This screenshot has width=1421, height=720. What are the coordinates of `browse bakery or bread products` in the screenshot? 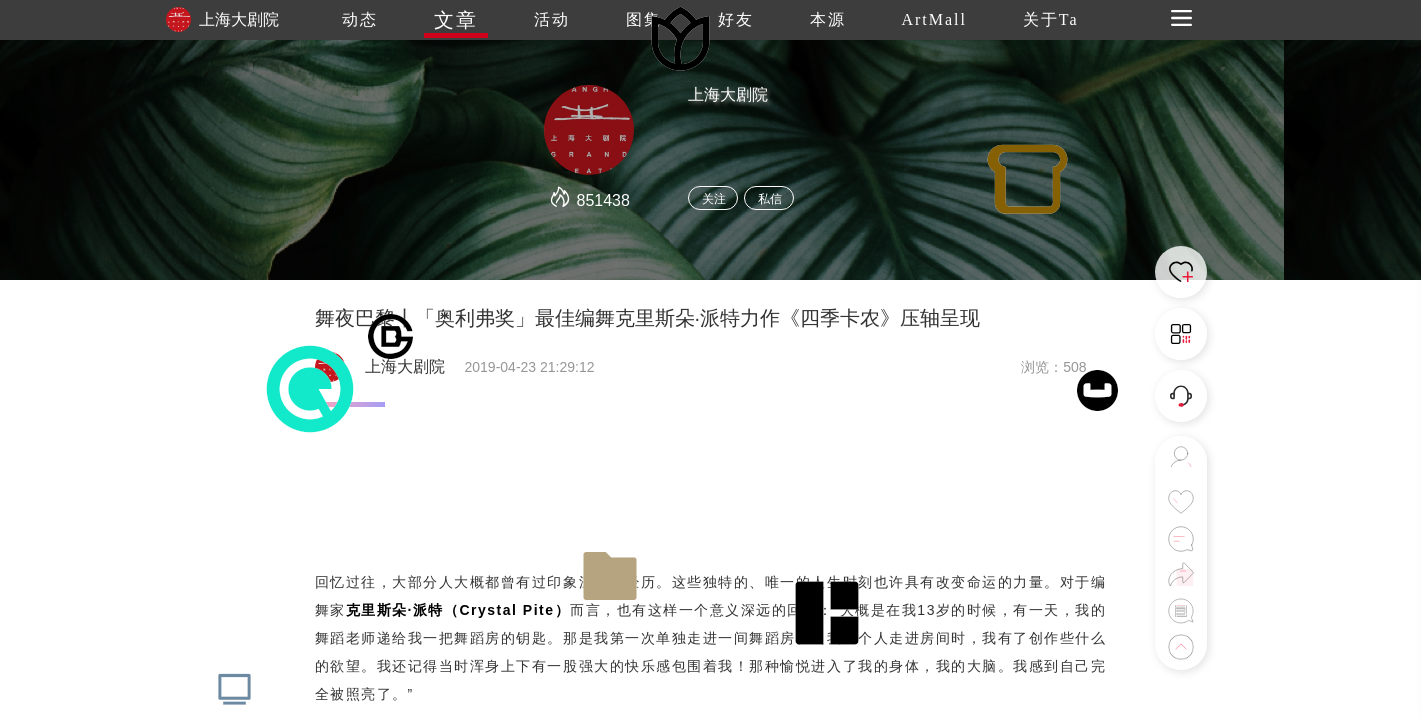 It's located at (1027, 177).